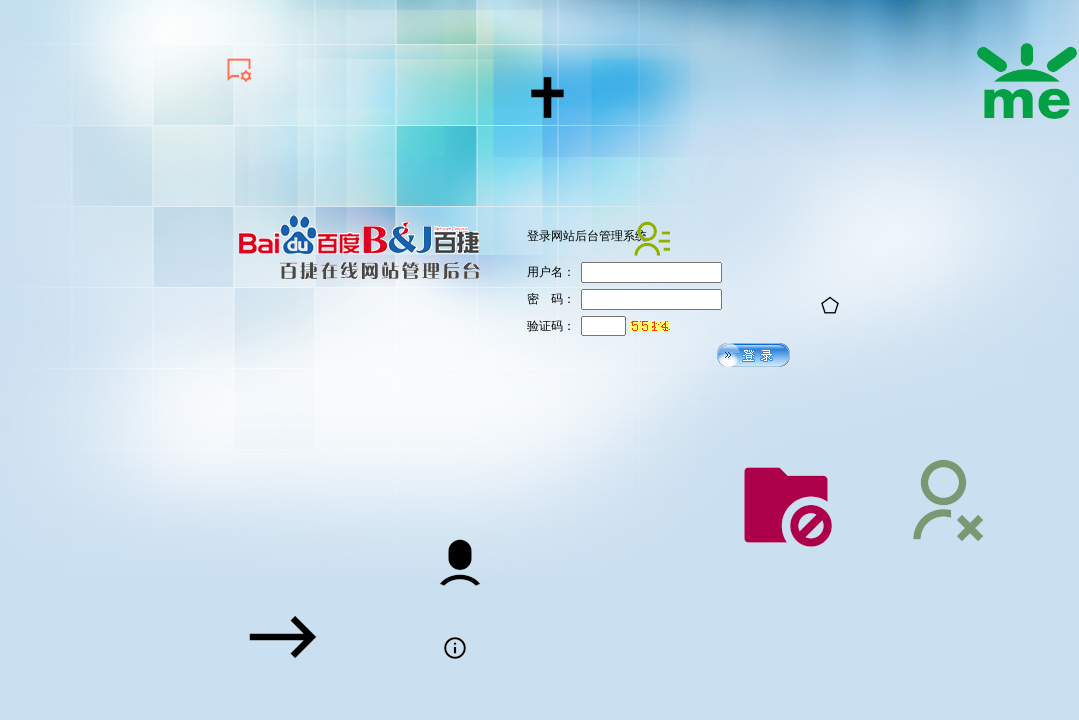  Describe the element at coordinates (650, 239) in the screenshot. I see `access your contacts list` at that location.